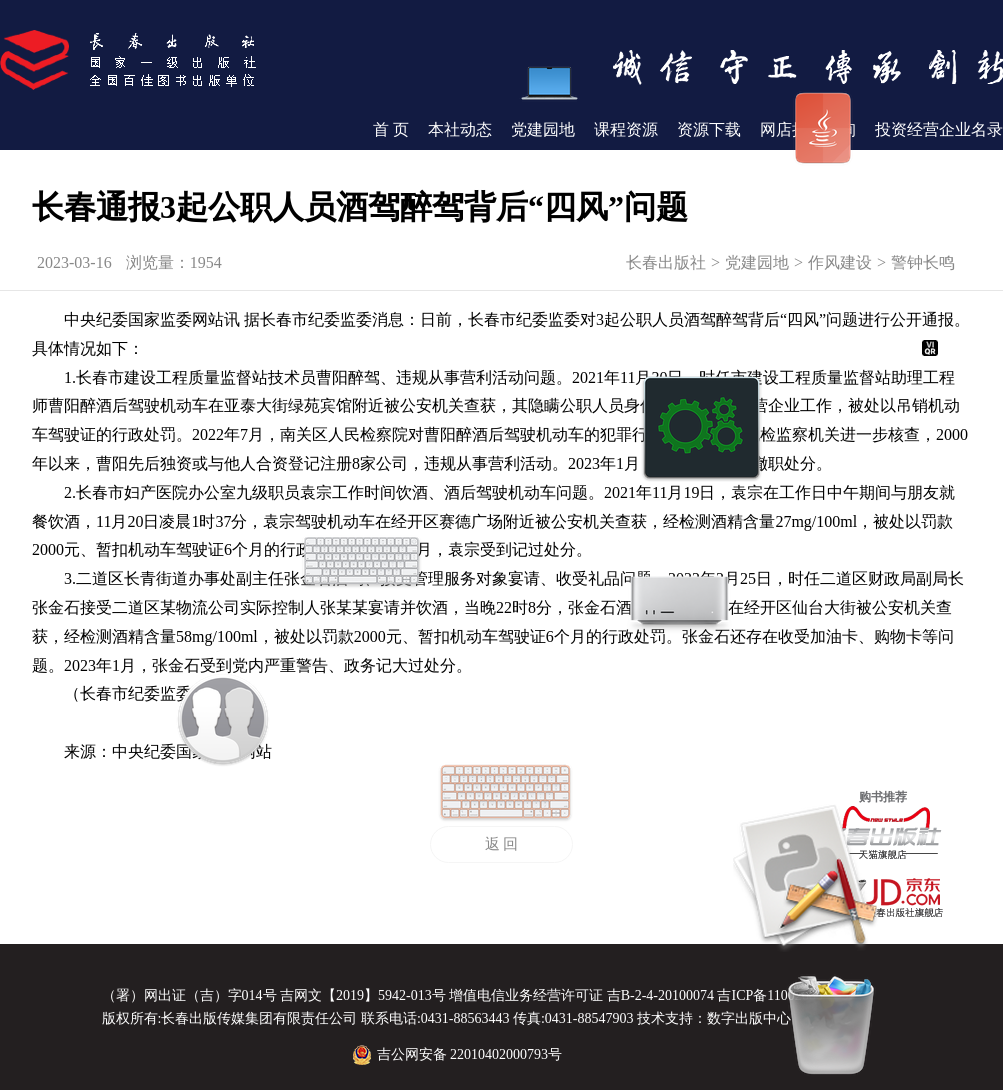  Describe the element at coordinates (361, 560) in the screenshot. I see `connect a bluetooth keyboard` at that location.